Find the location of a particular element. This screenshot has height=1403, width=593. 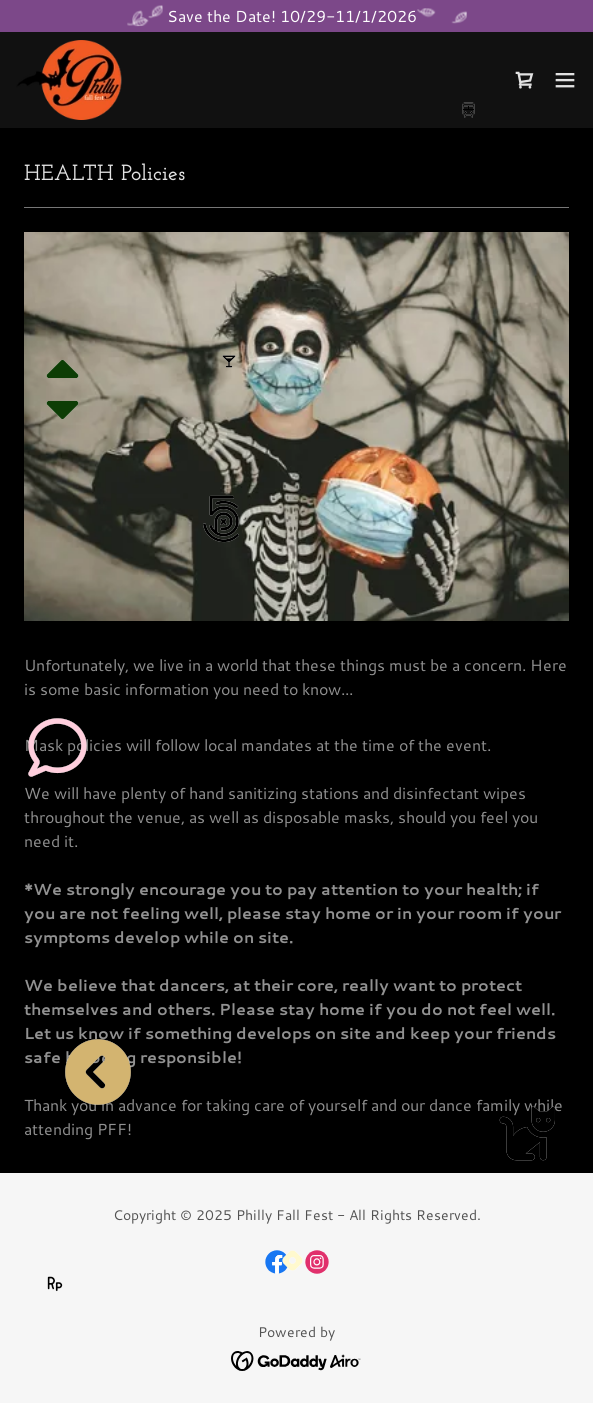

access train schedules or rail services is located at coordinates (468, 109).